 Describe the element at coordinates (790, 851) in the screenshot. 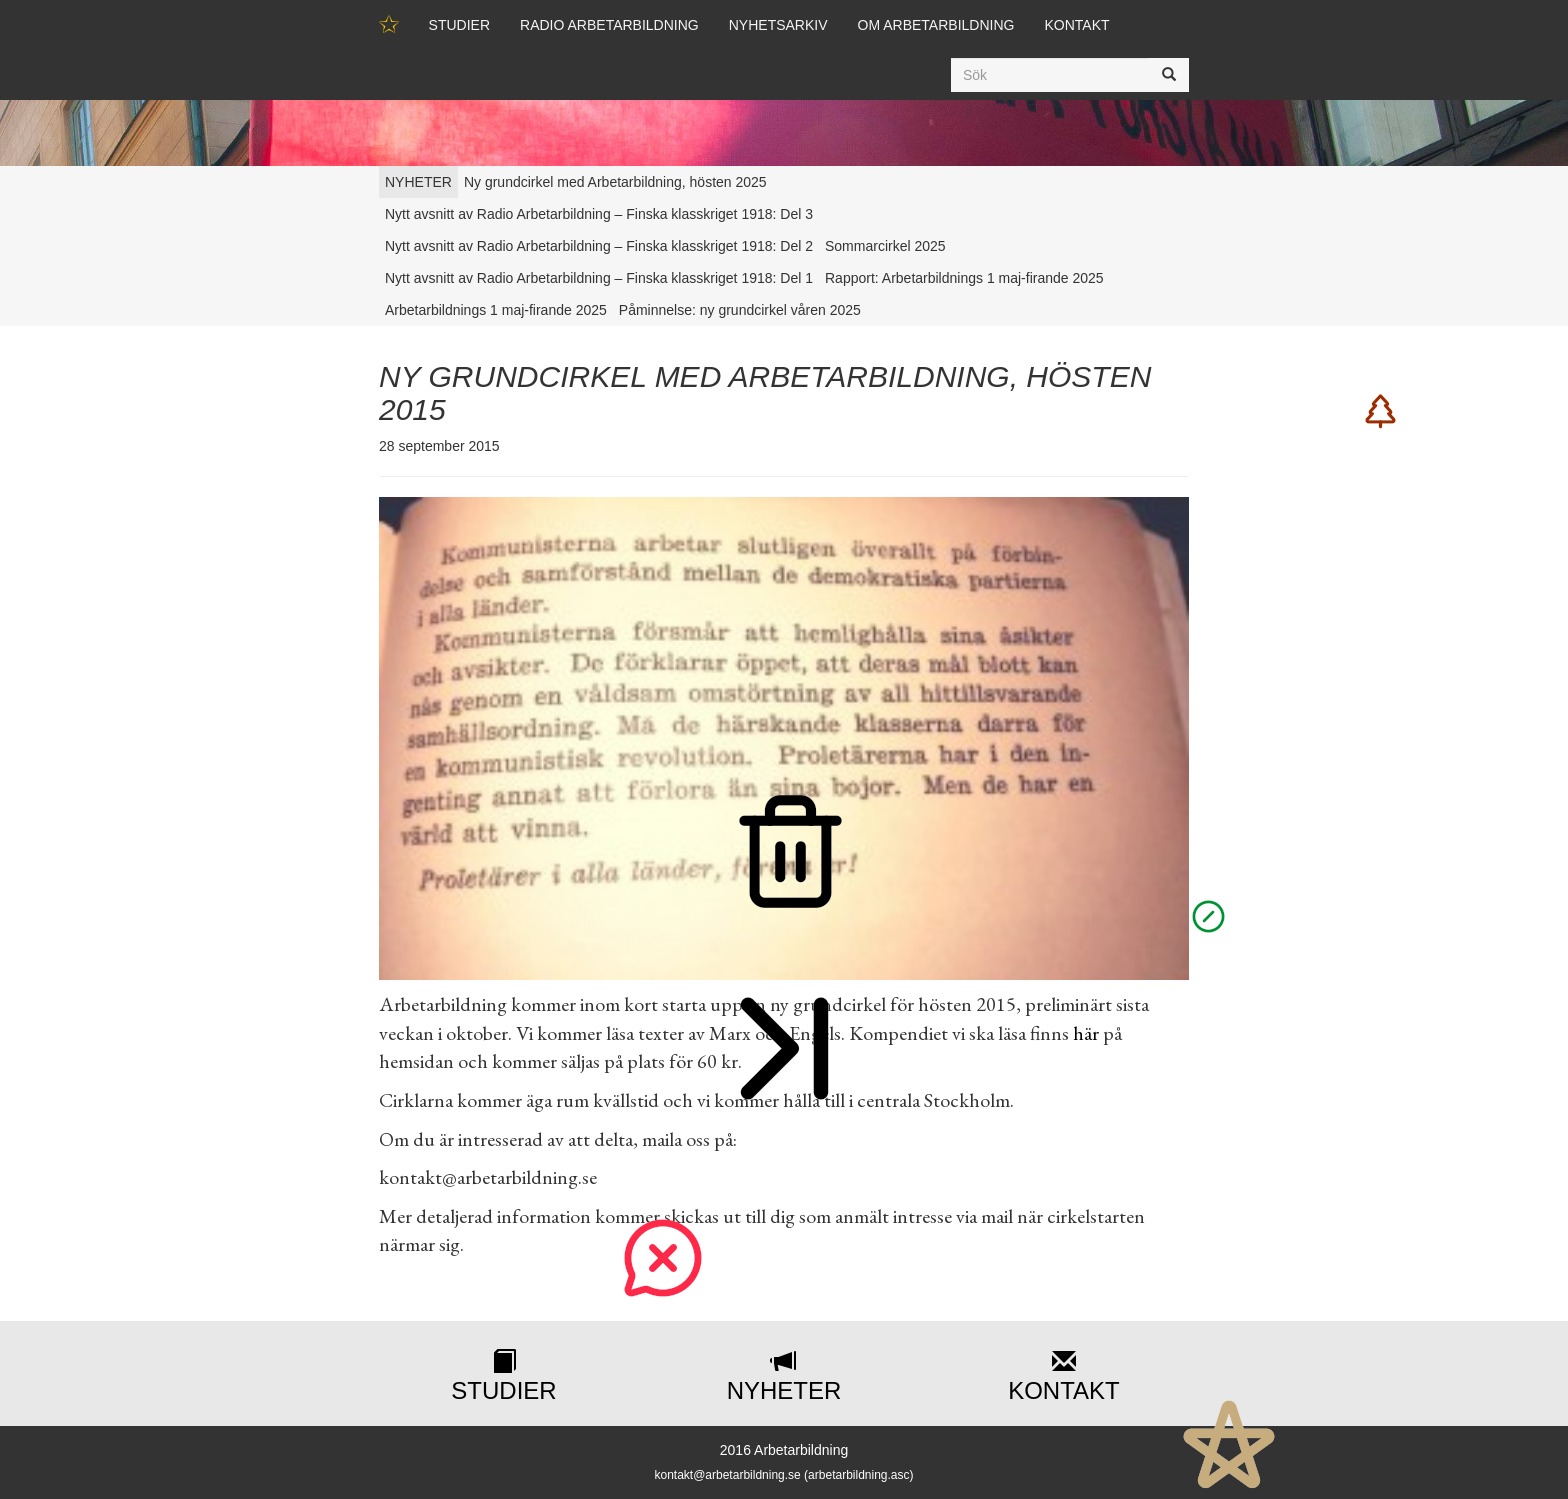

I see `delete this item` at that location.